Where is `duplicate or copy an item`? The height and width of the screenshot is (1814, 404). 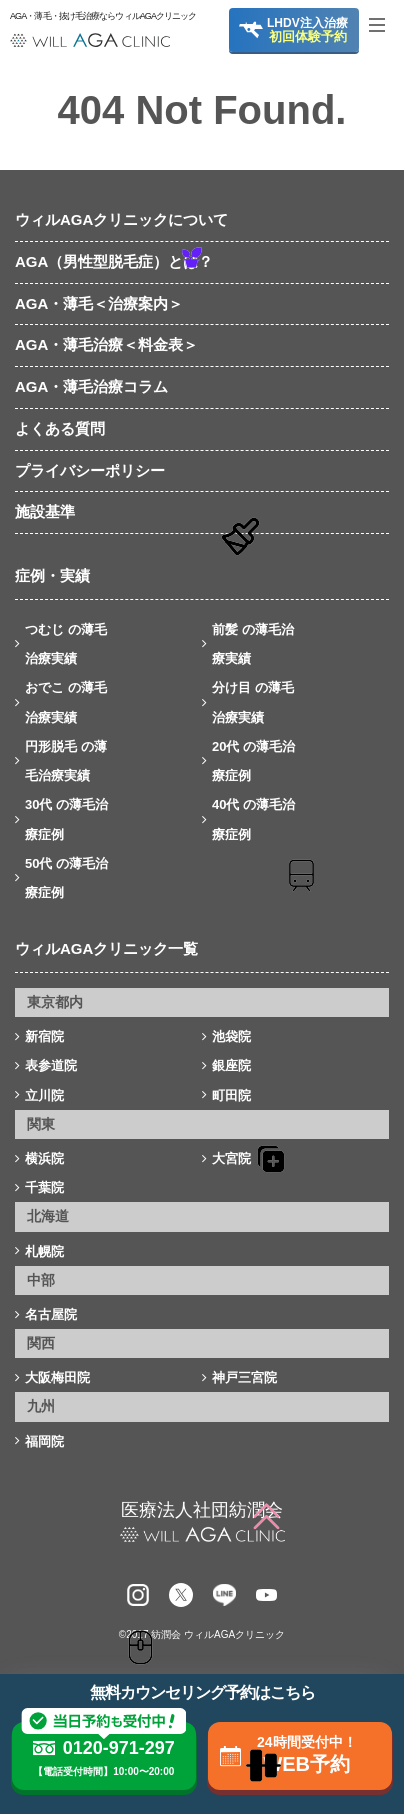 duplicate or copy an item is located at coordinates (271, 1159).